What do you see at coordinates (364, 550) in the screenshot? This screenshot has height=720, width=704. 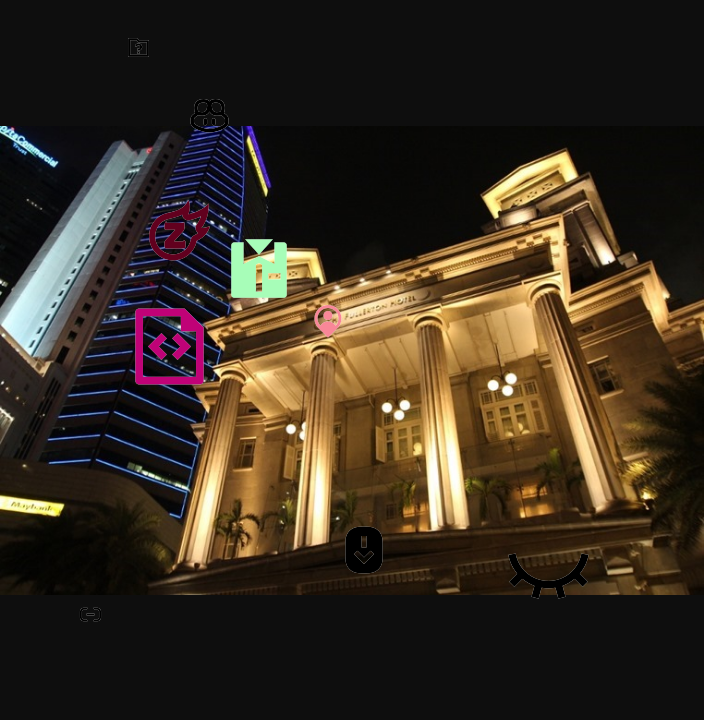 I see `scroll to the bottom of the page` at bounding box center [364, 550].